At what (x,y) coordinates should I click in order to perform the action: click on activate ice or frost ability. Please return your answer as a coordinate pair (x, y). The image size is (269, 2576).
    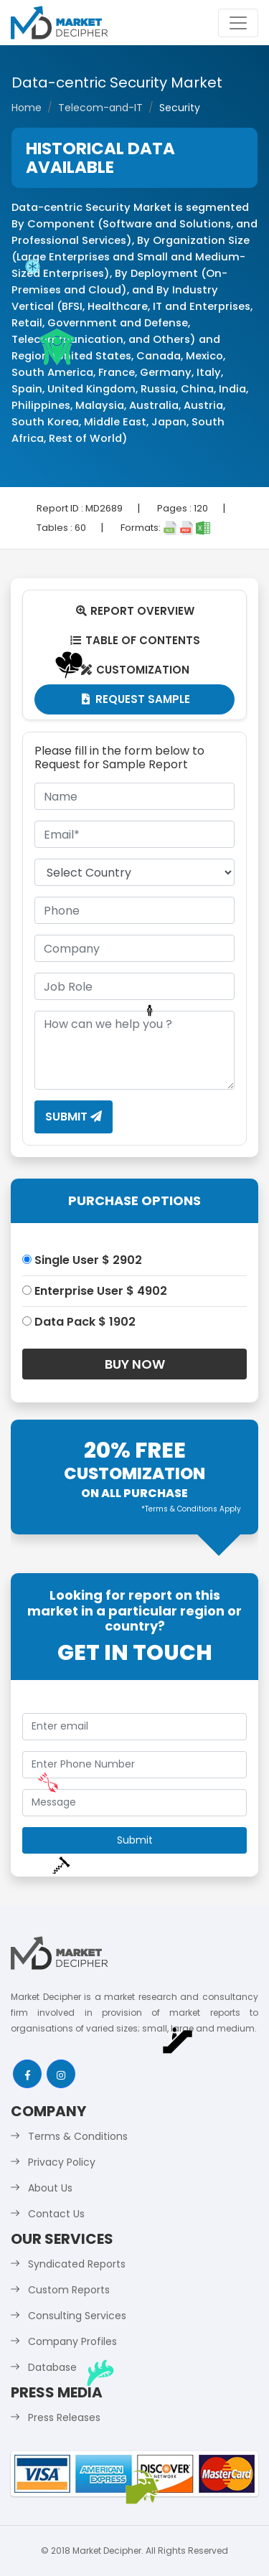
    Looking at the image, I should click on (32, 266).